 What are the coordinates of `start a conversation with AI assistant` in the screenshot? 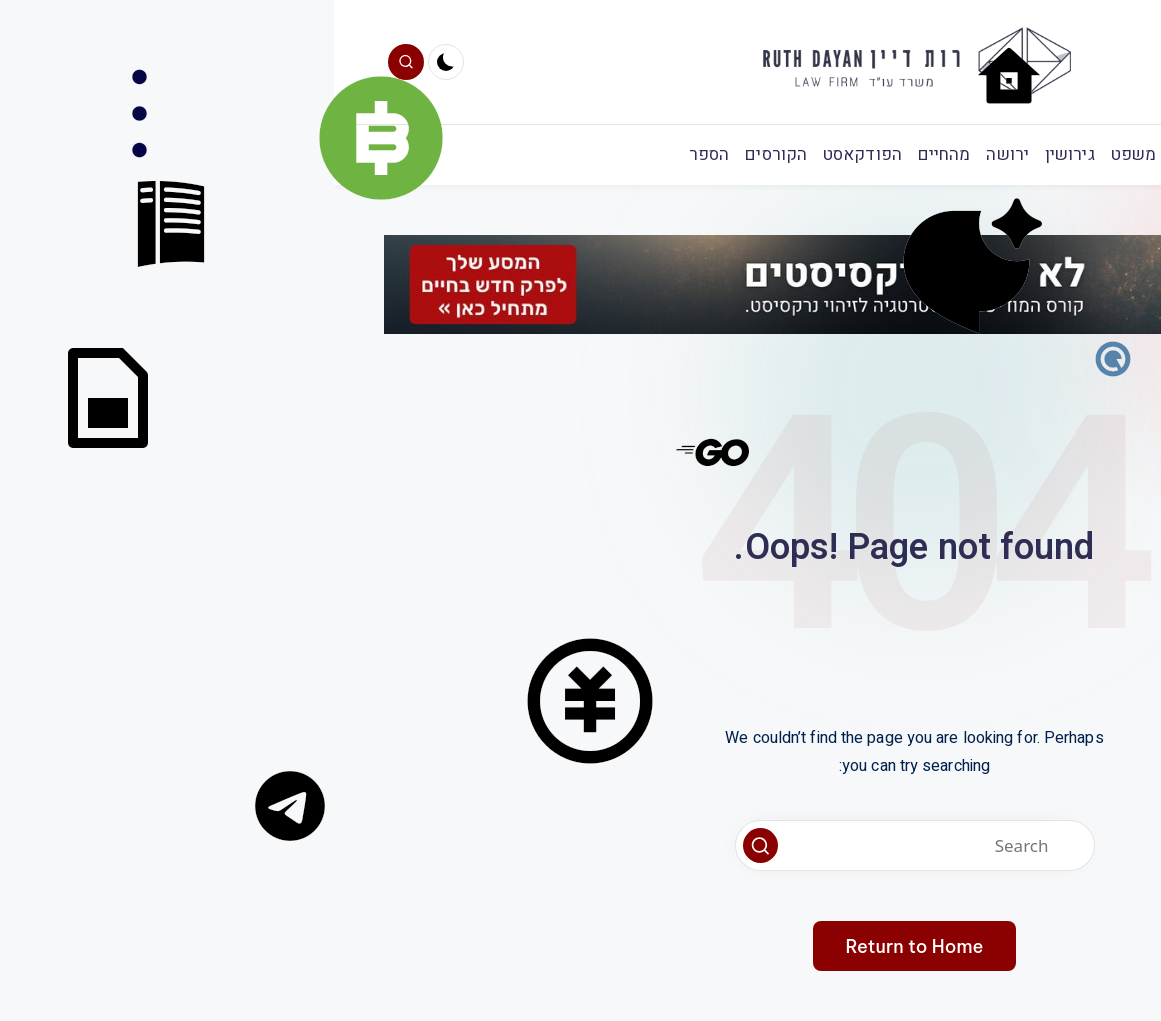 It's located at (966, 267).